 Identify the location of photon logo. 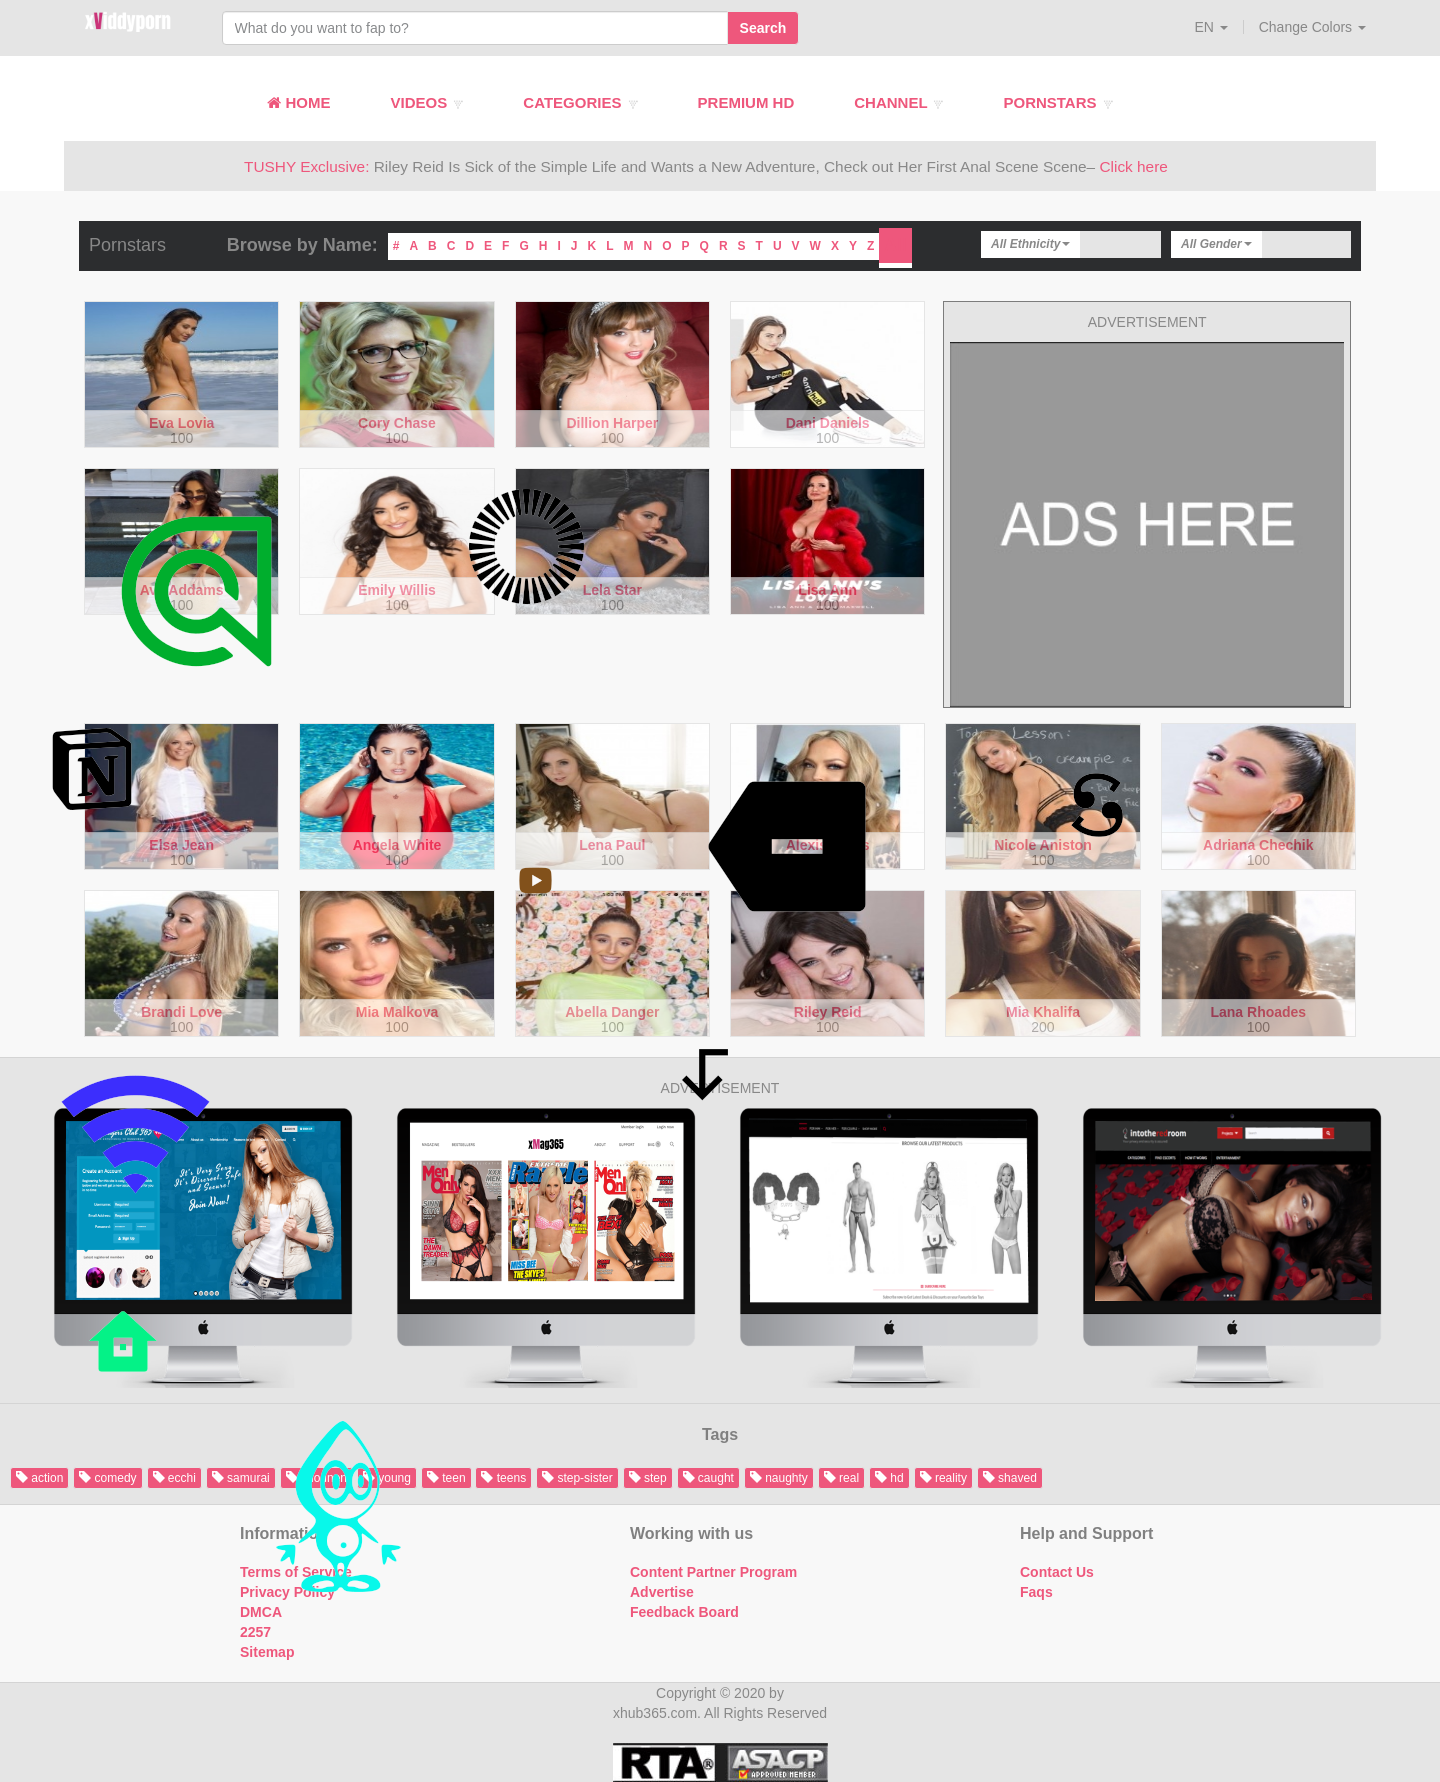
(526, 546).